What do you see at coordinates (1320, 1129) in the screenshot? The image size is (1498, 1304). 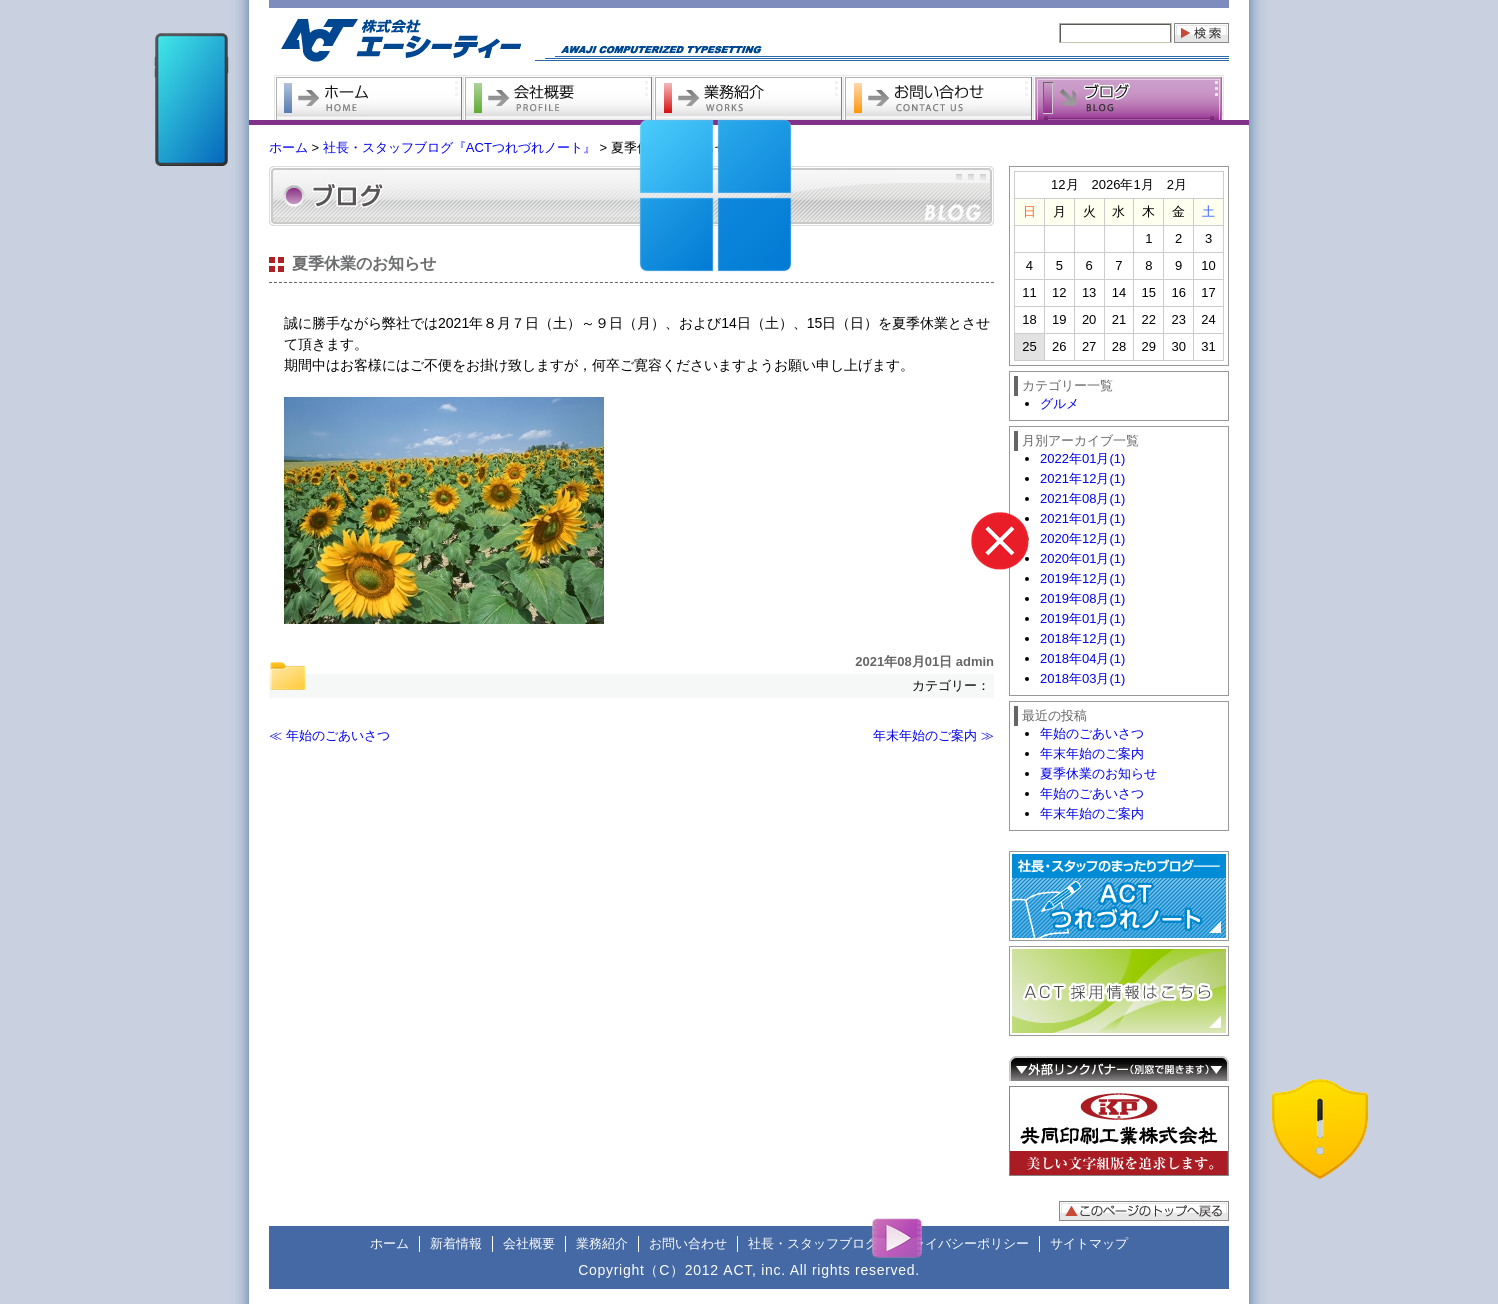 I see `indicates a security warning or alert` at bounding box center [1320, 1129].